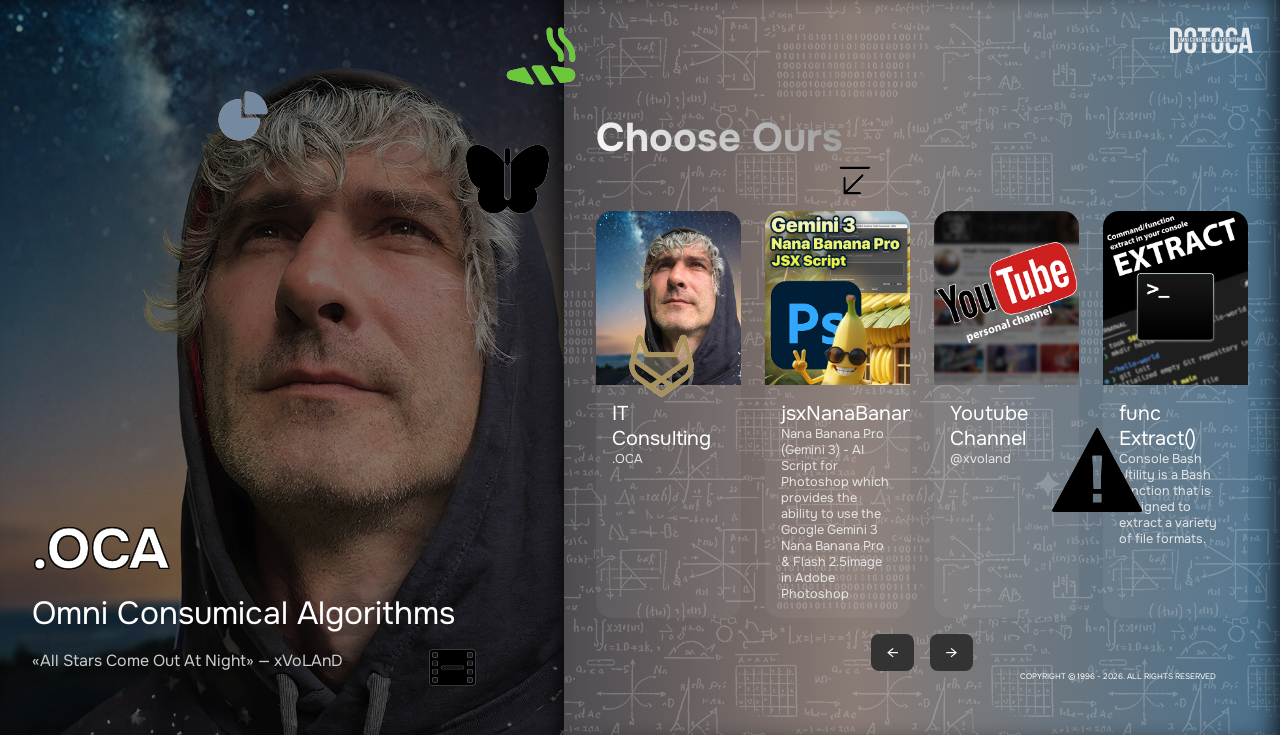 Image resolution: width=1280 pixels, height=735 pixels. Describe the element at coordinates (452, 667) in the screenshot. I see `access video or film content` at that location.